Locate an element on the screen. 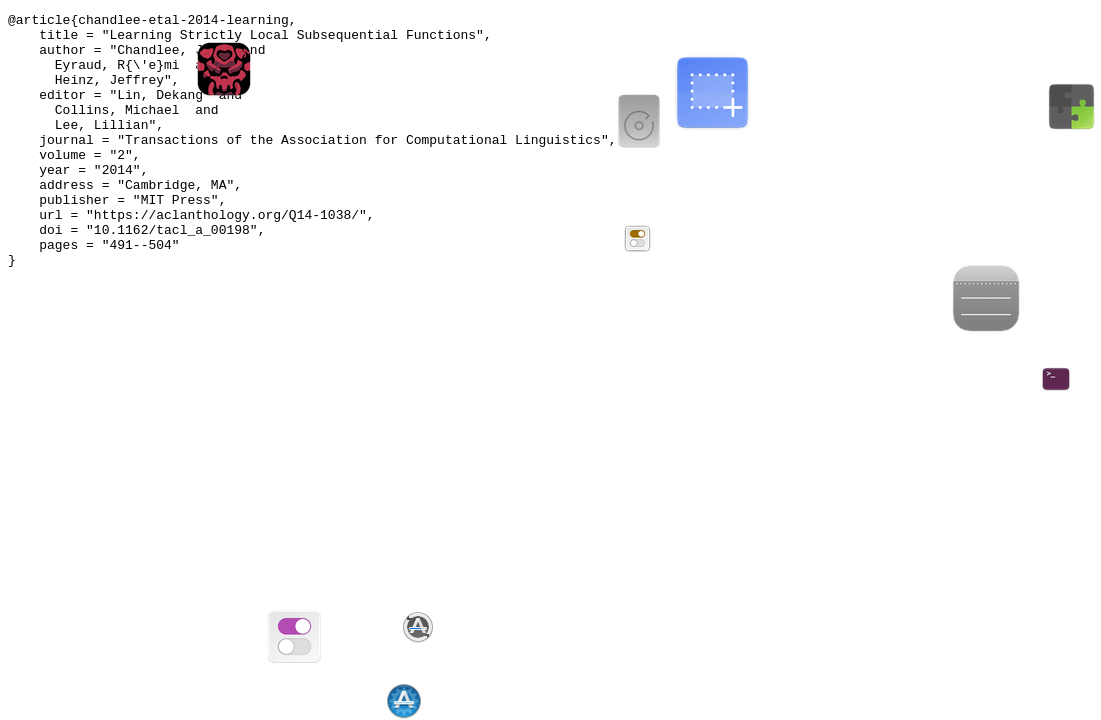  open the extensions manager is located at coordinates (1071, 106).